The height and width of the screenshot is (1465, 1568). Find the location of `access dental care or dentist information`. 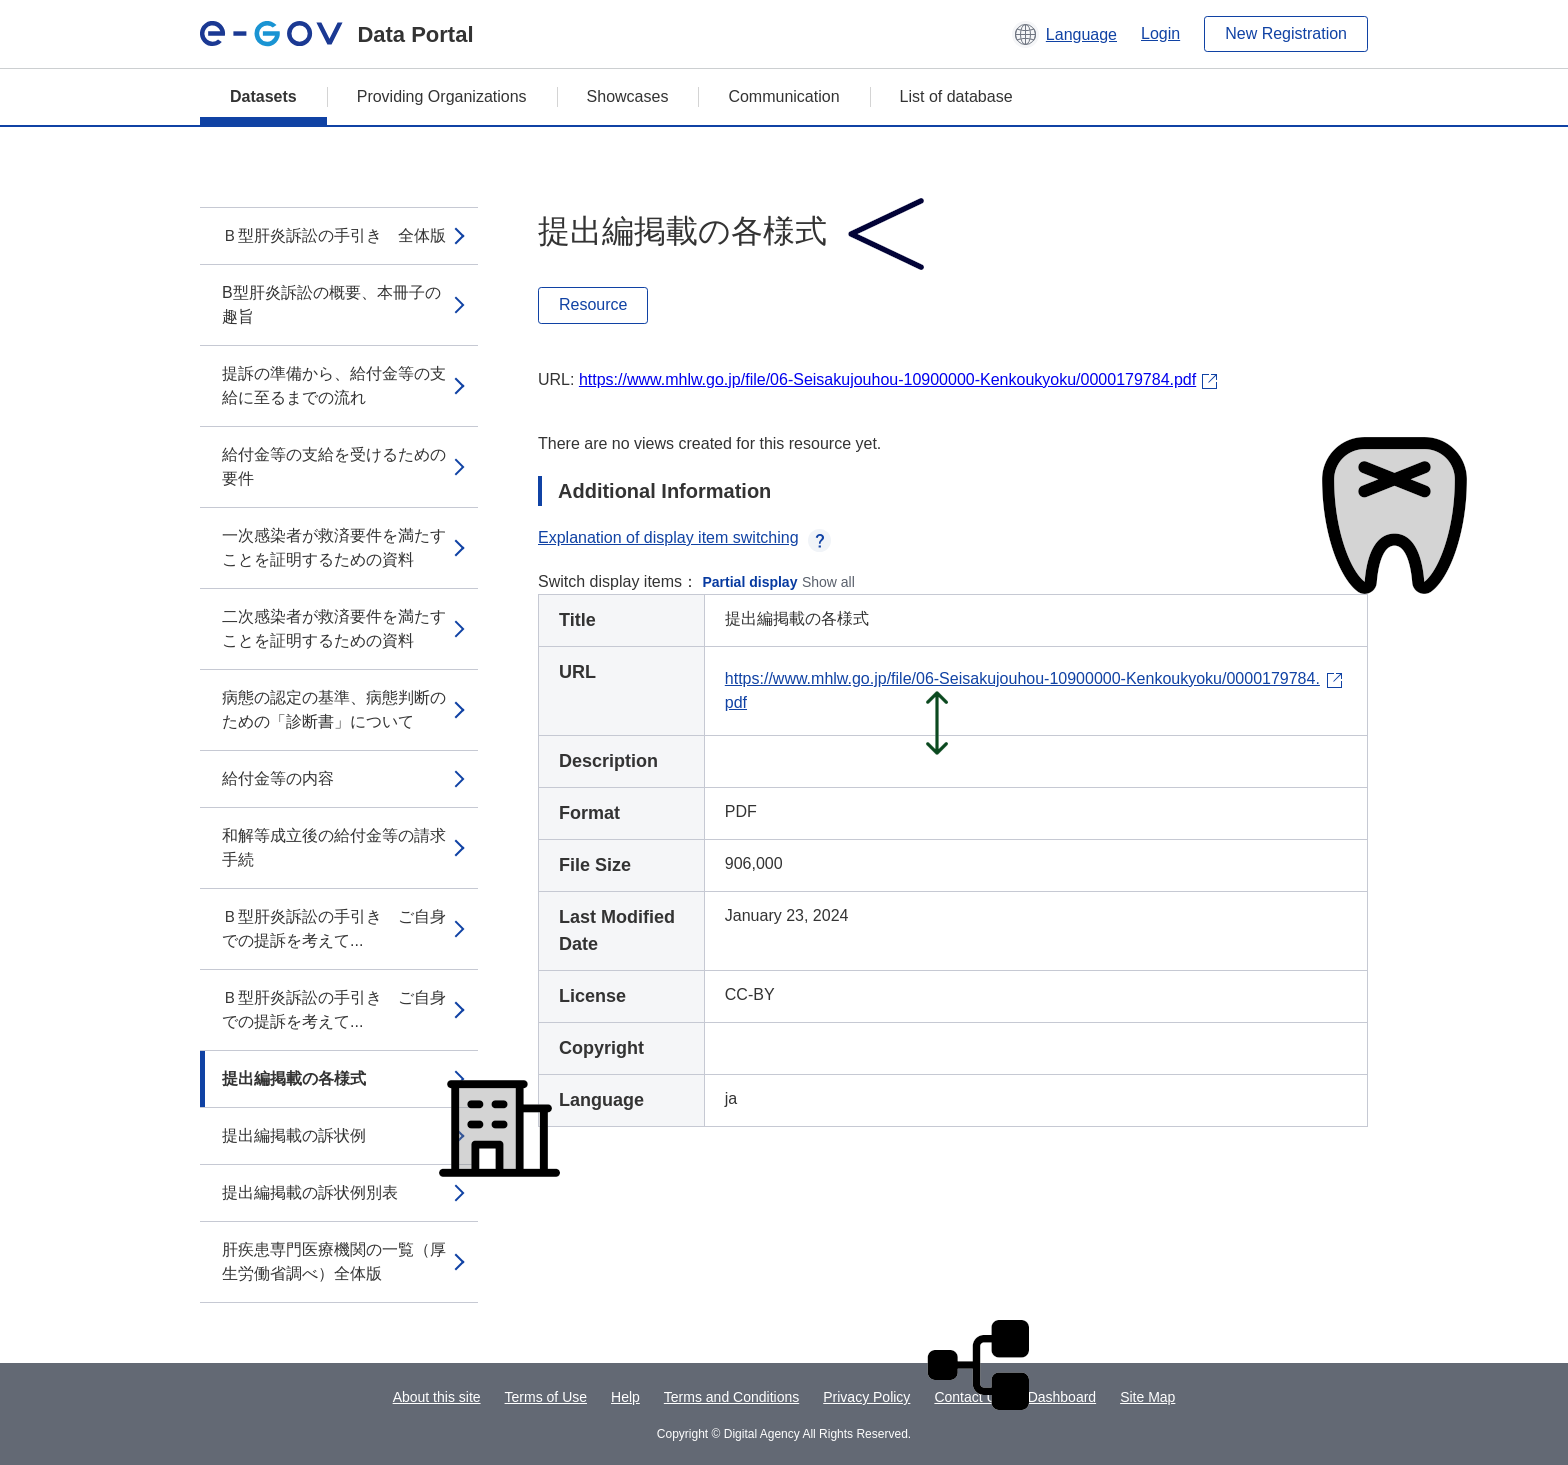

access dental care or dentist information is located at coordinates (1394, 515).